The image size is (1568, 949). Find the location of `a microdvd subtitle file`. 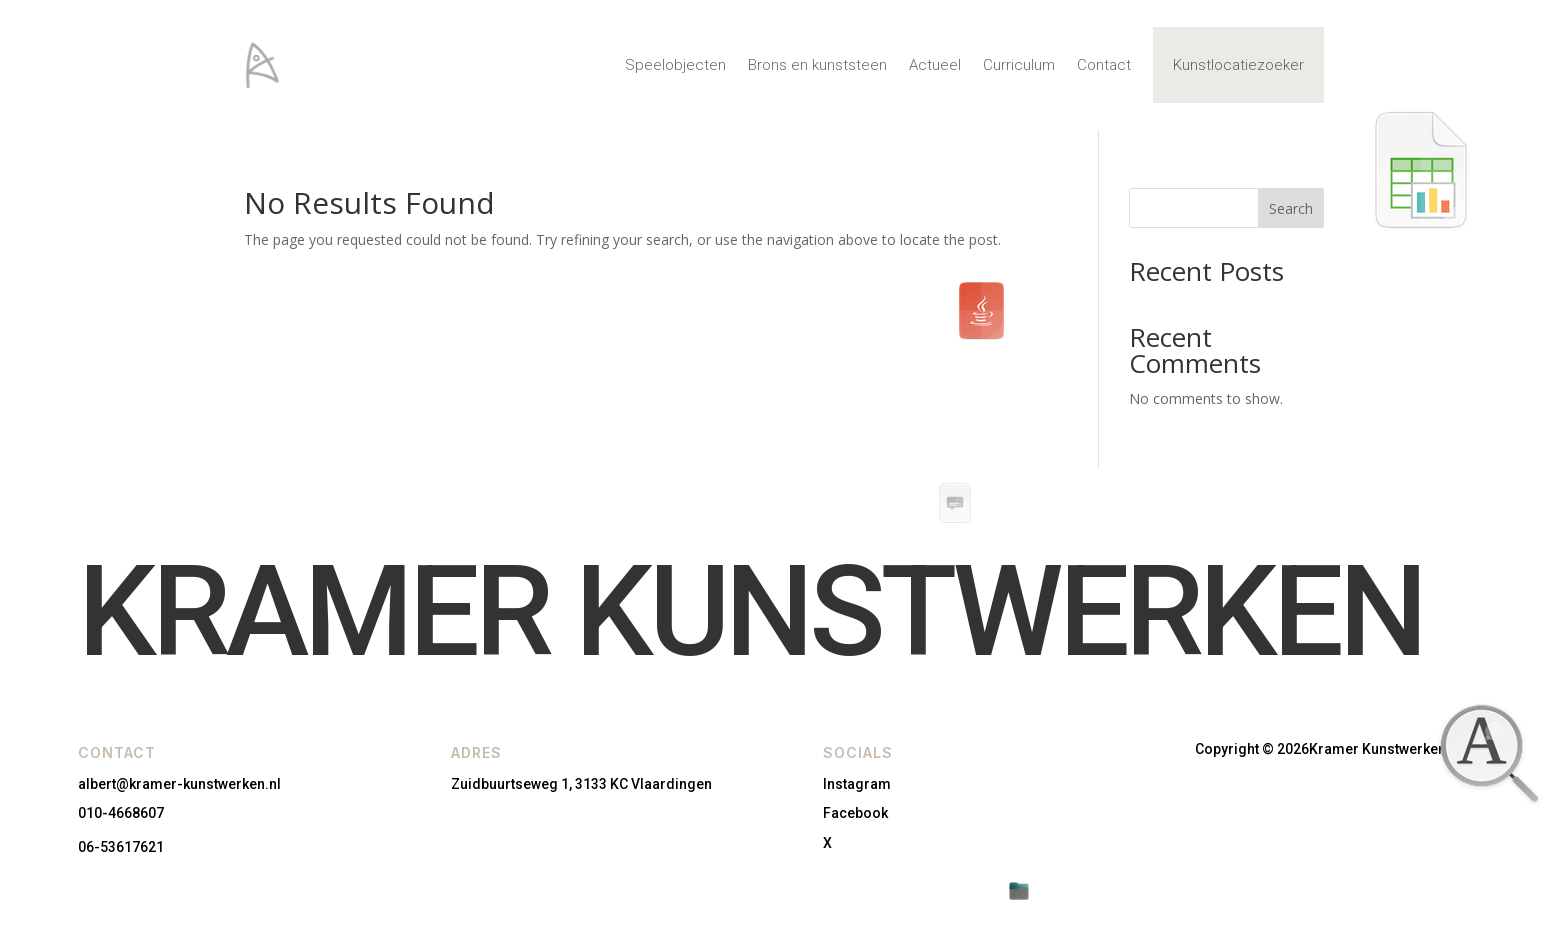

a microdvd subtitle file is located at coordinates (955, 503).